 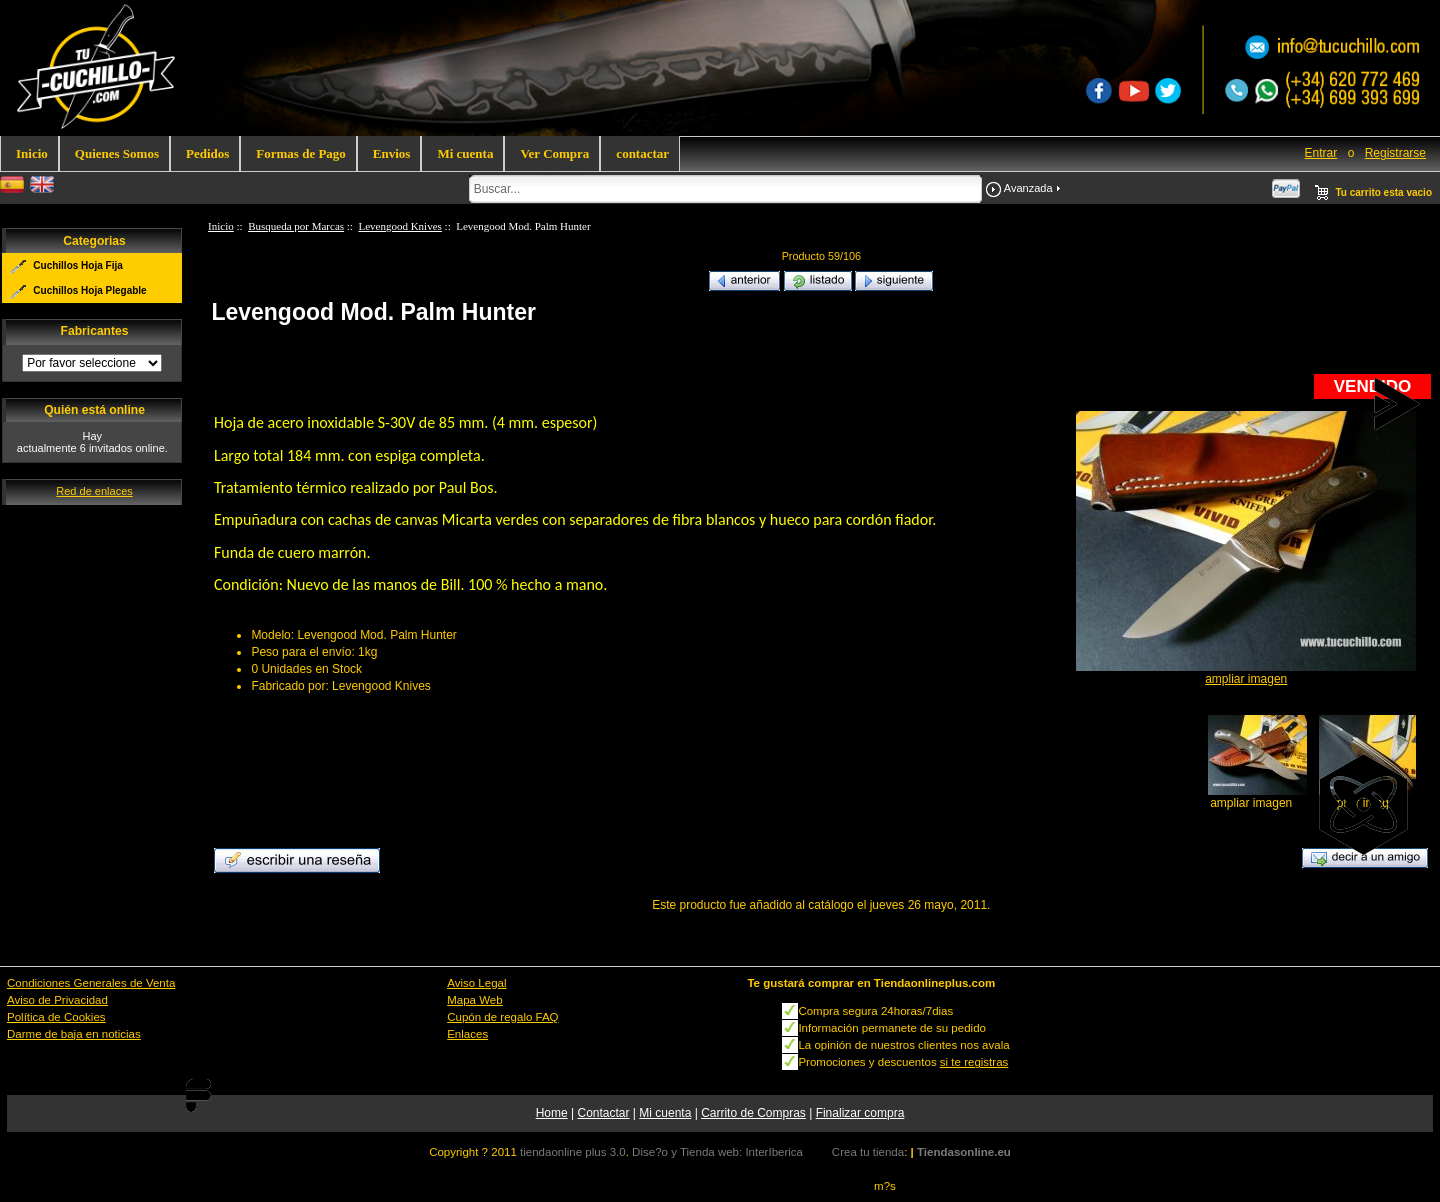 I want to click on preact javascript library logo, so click(x=1363, y=804).